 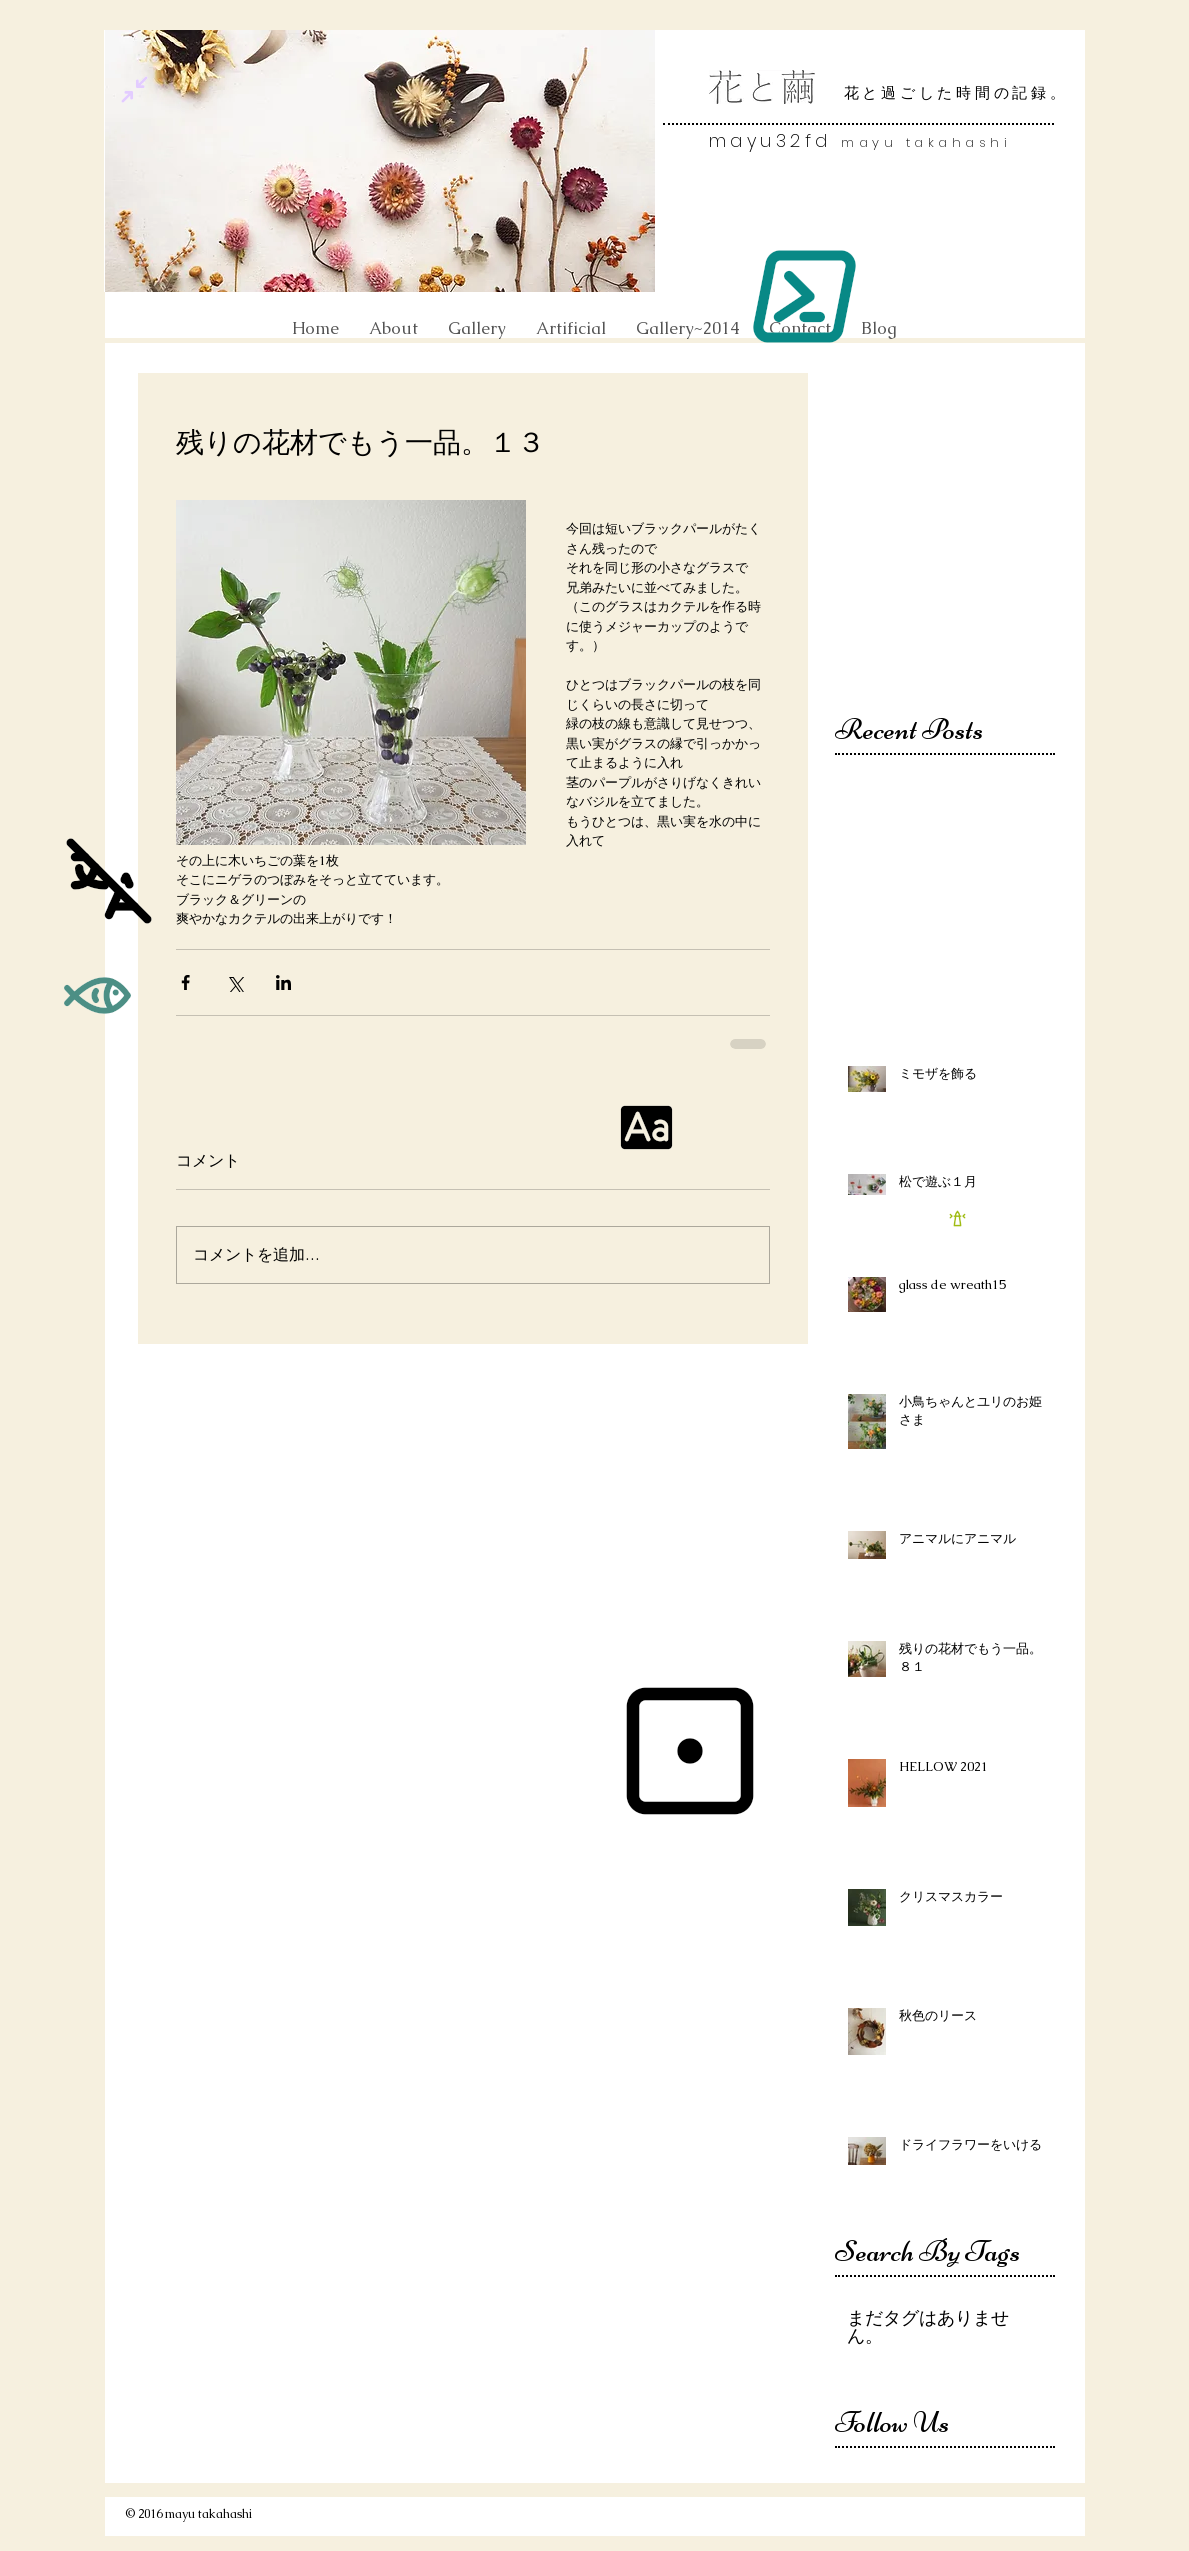 I want to click on minimize or reduce window size, so click(x=134, y=89).